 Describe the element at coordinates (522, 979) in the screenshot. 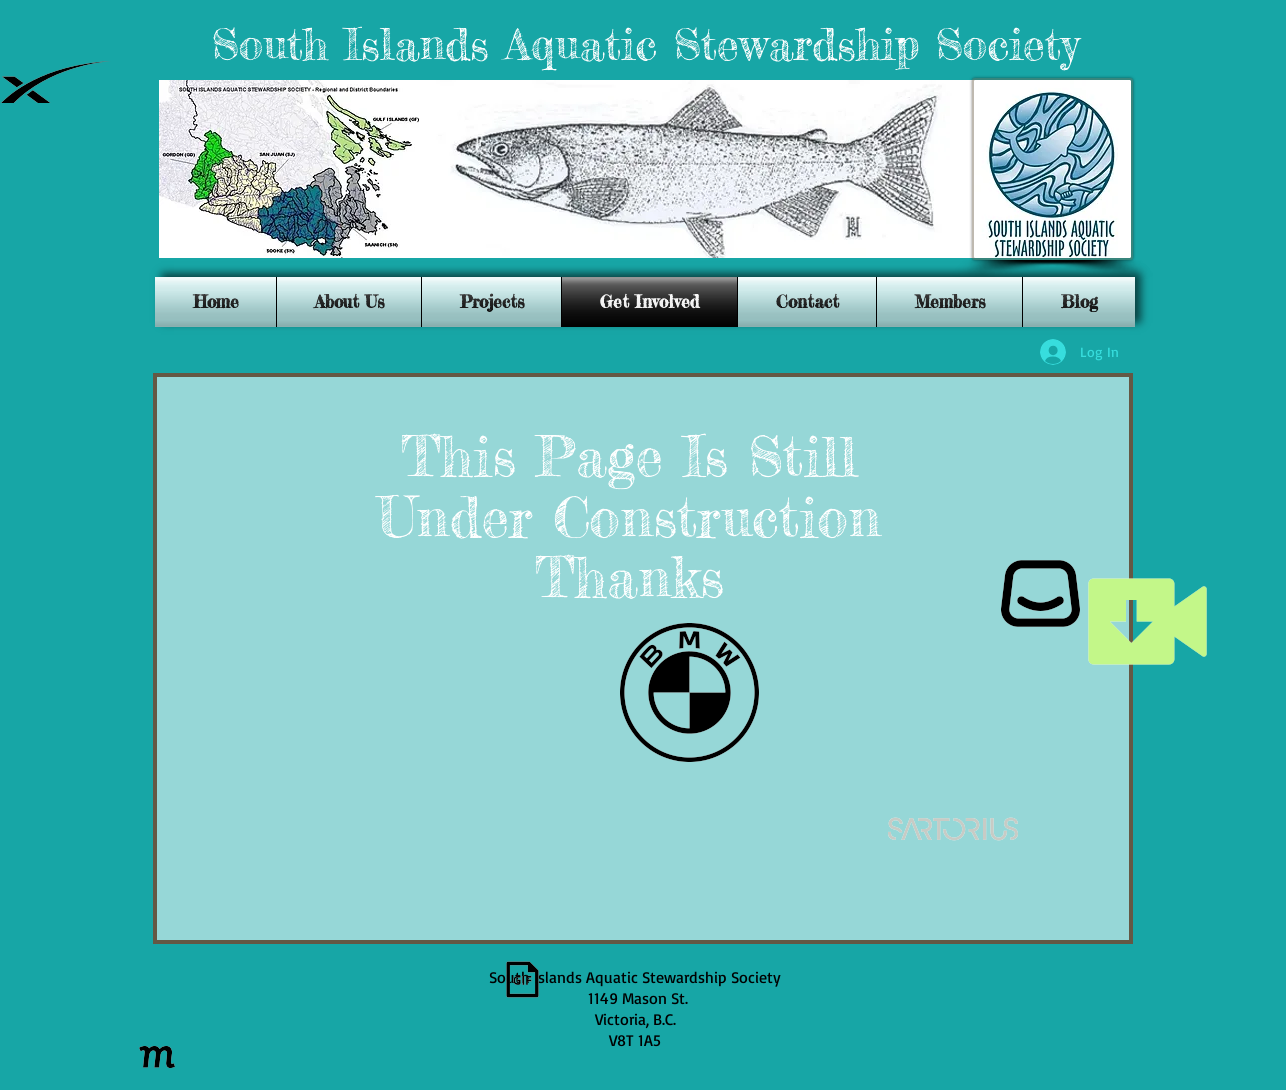

I see `attach a GIF file` at that location.